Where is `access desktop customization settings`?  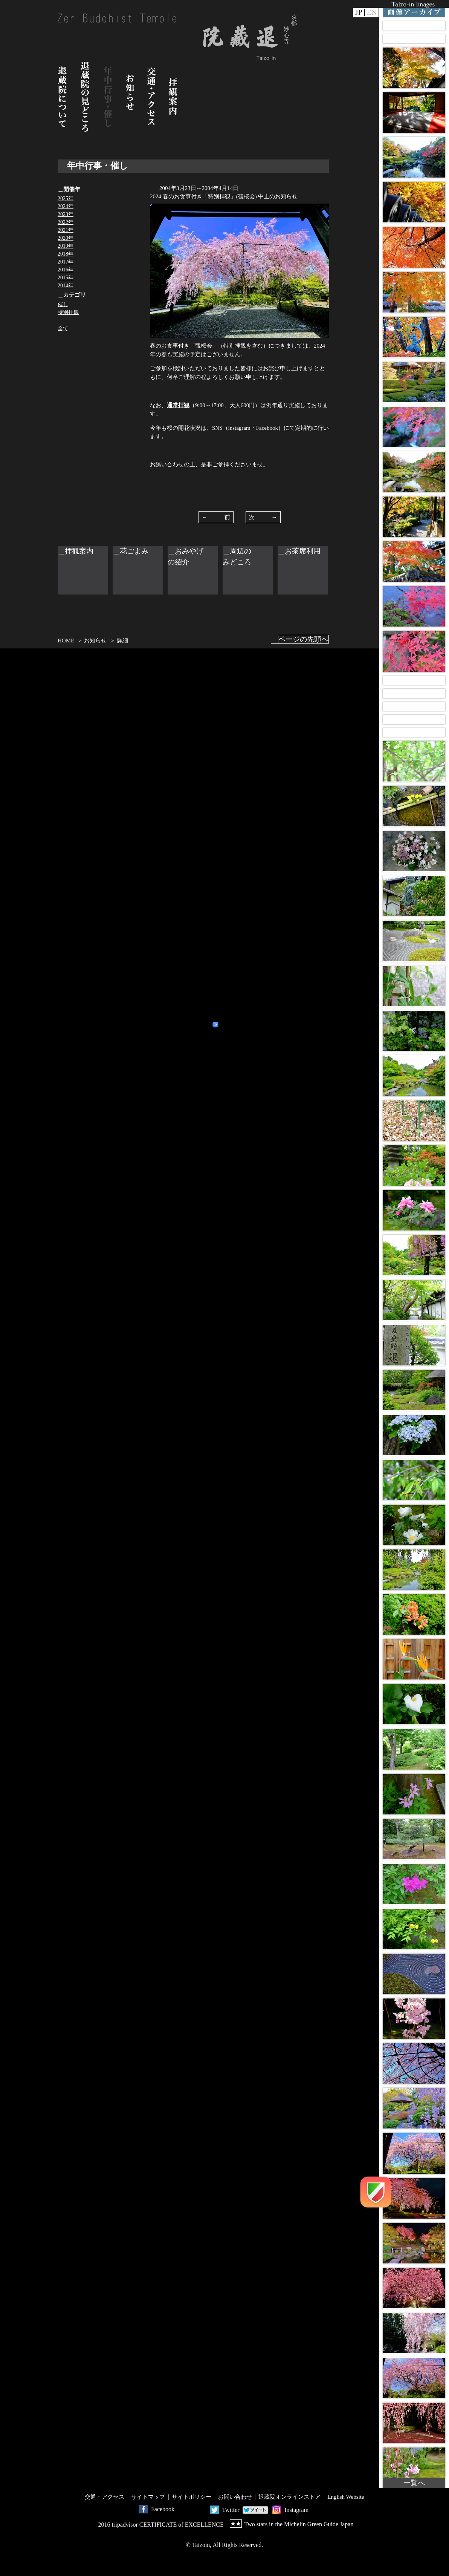
access desktop customization settings is located at coordinates (215, 1025).